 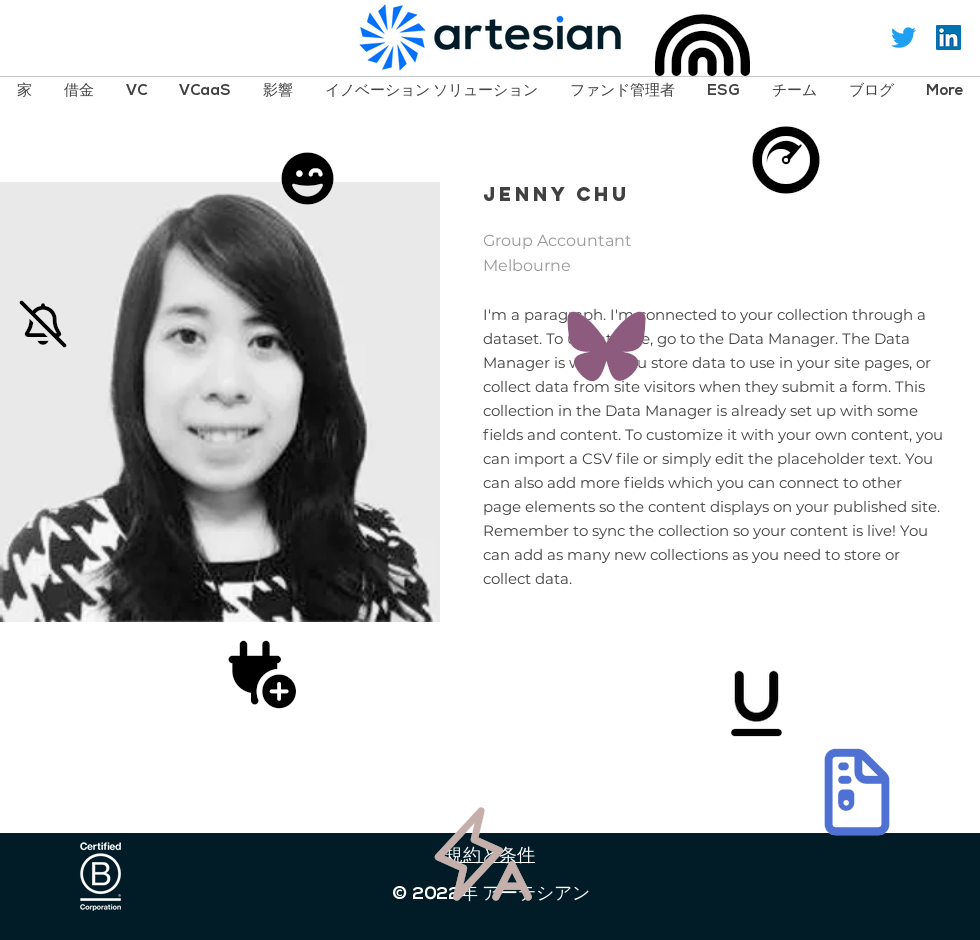 What do you see at coordinates (756, 703) in the screenshot?
I see `apply underline formatting to selected text` at bounding box center [756, 703].